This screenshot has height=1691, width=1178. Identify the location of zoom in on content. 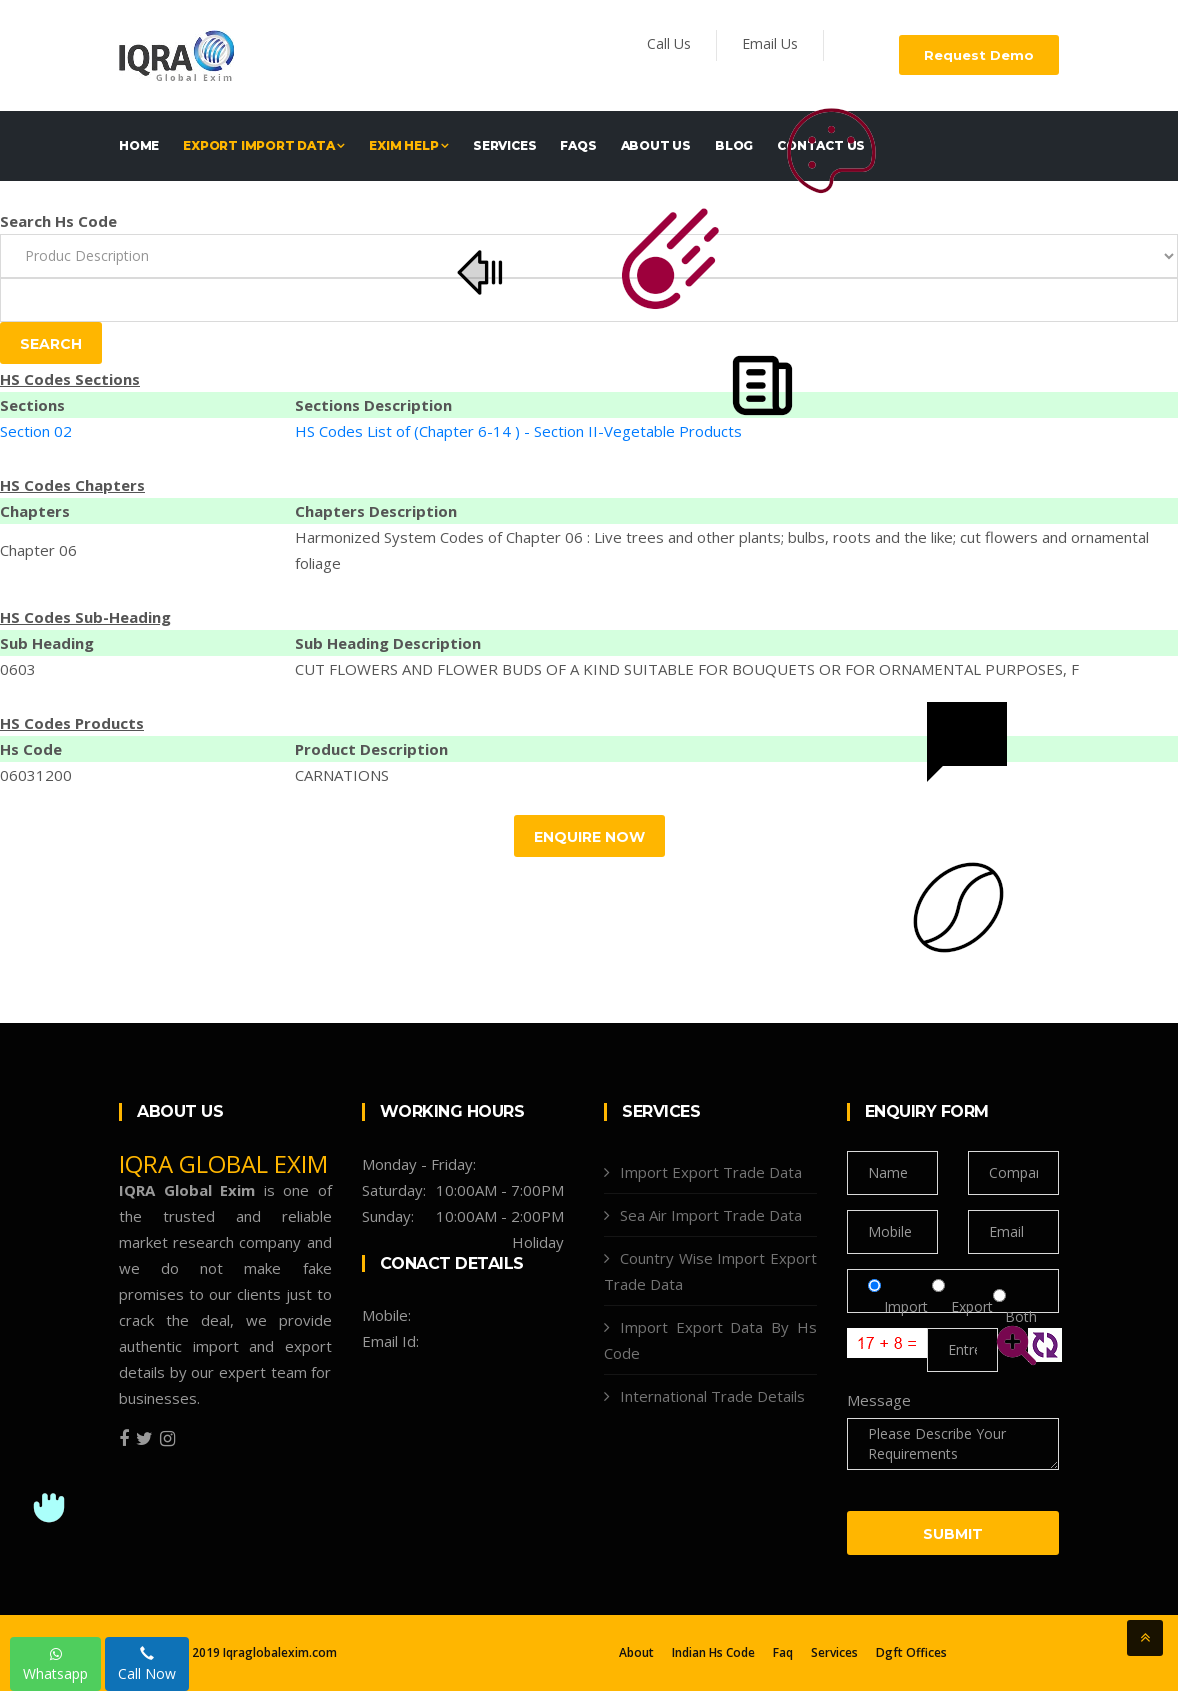
(1016, 1345).